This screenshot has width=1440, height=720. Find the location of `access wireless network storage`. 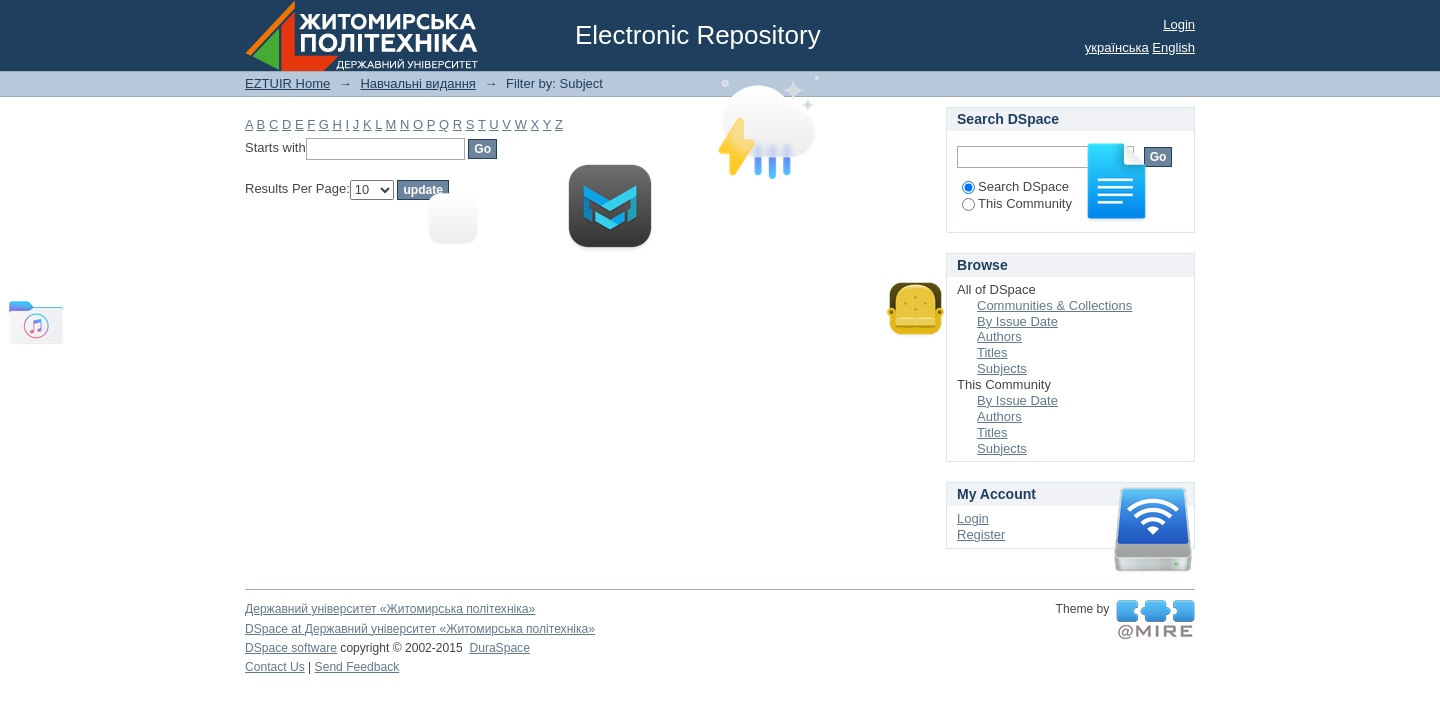

access wireless network storage is located at coordinates (1153, 531).